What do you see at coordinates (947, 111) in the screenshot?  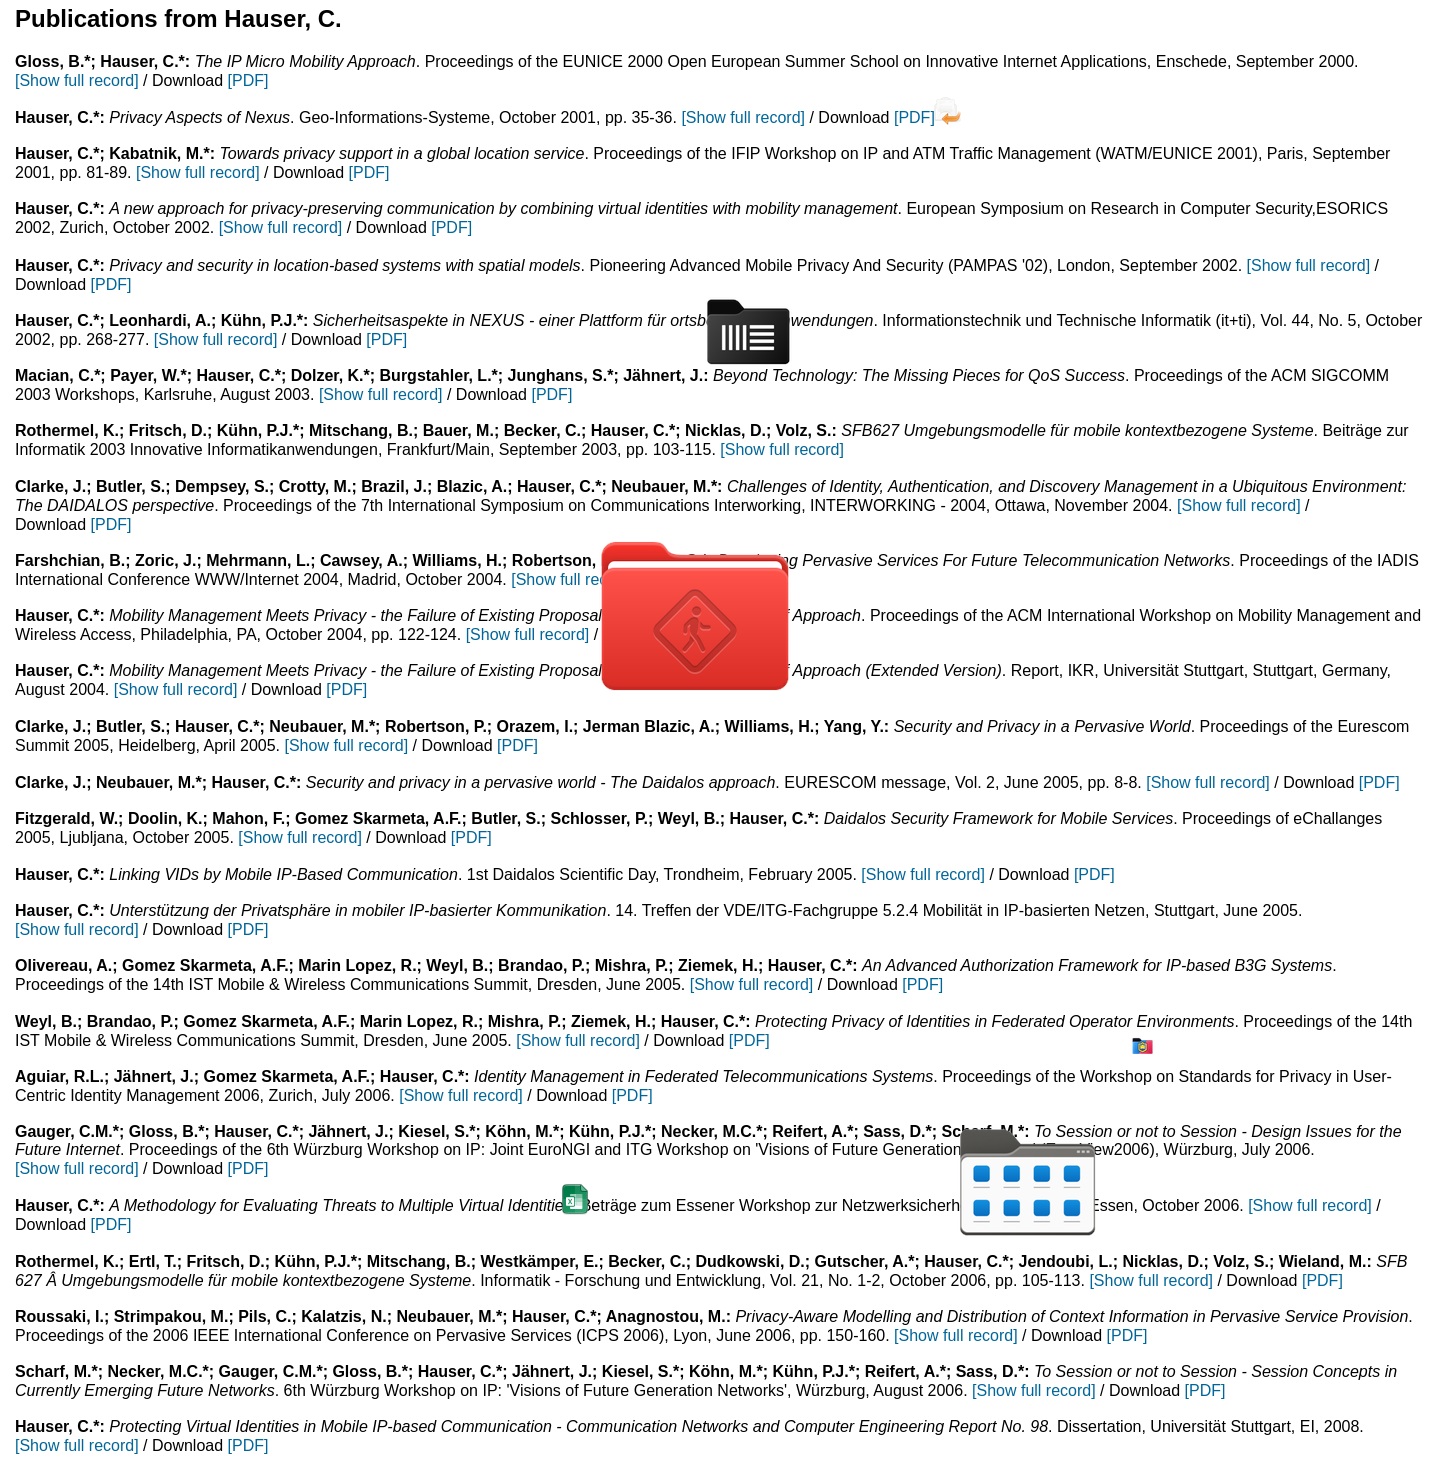 I see `indicates a replied email message` at bounding box center [947, 111].